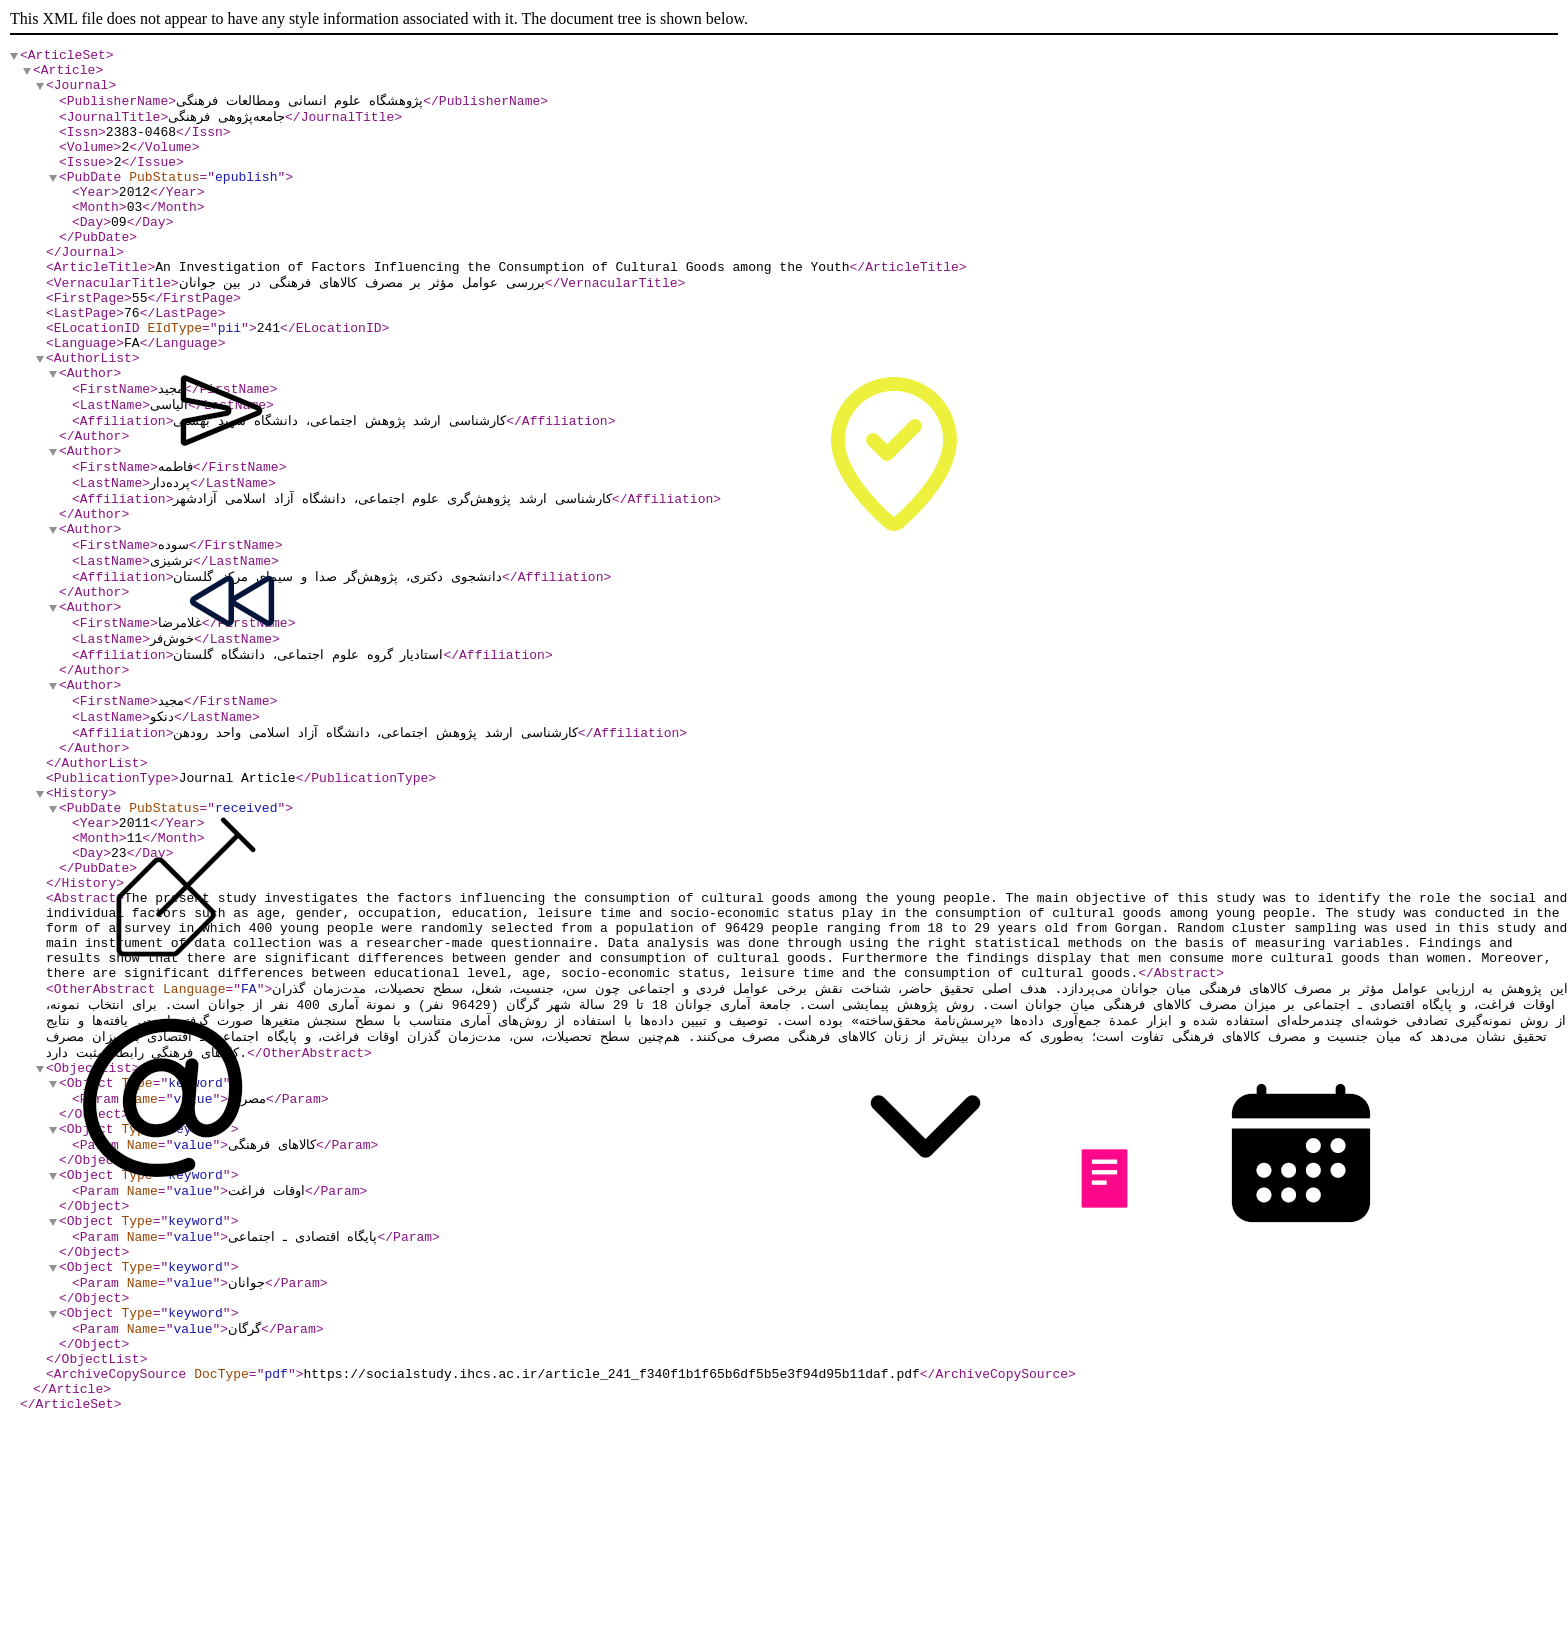 Image resolution: width=1568 pixels, height=1650 pixels. What do you see at coordinates (1104, 1178) in the screenshot?
I see `open reader mode for distraction-free viewing` at bounding box center [1104, 1178].